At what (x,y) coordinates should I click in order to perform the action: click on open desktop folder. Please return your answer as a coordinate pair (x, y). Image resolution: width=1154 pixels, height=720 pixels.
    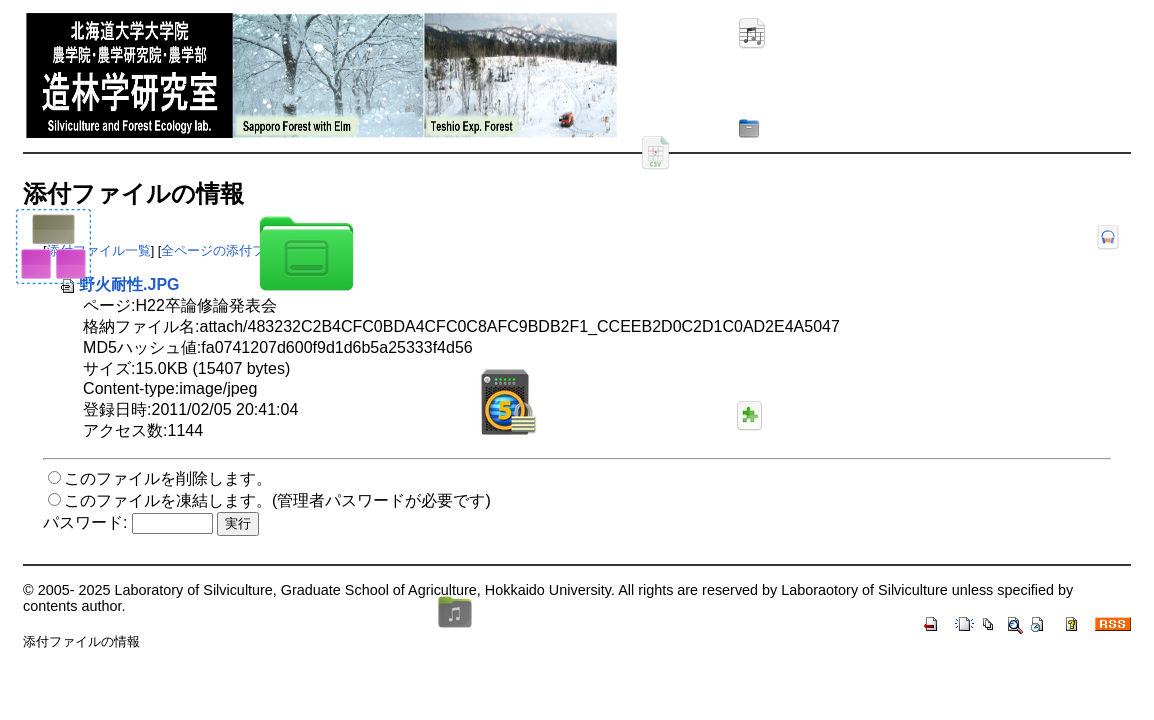
    Looking at the image, I should click on (306, 253).